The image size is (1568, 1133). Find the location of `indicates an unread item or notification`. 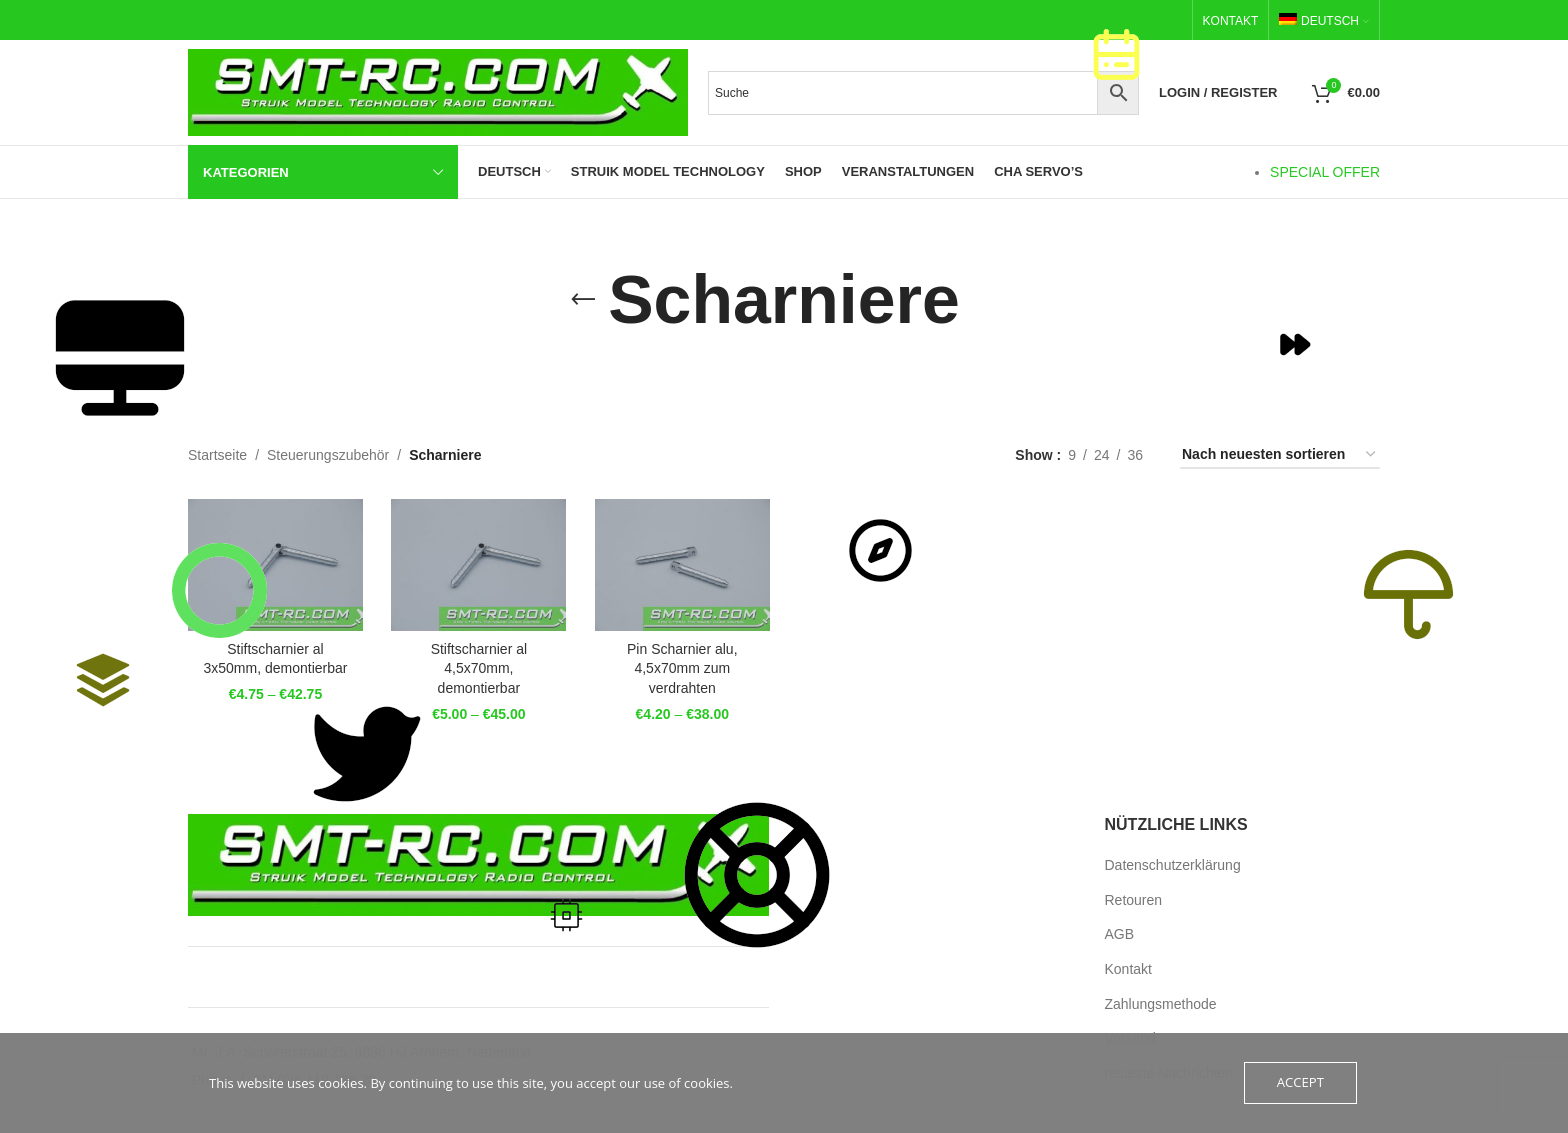

indicates an unread item or notification is located at coordinates (219, 590).